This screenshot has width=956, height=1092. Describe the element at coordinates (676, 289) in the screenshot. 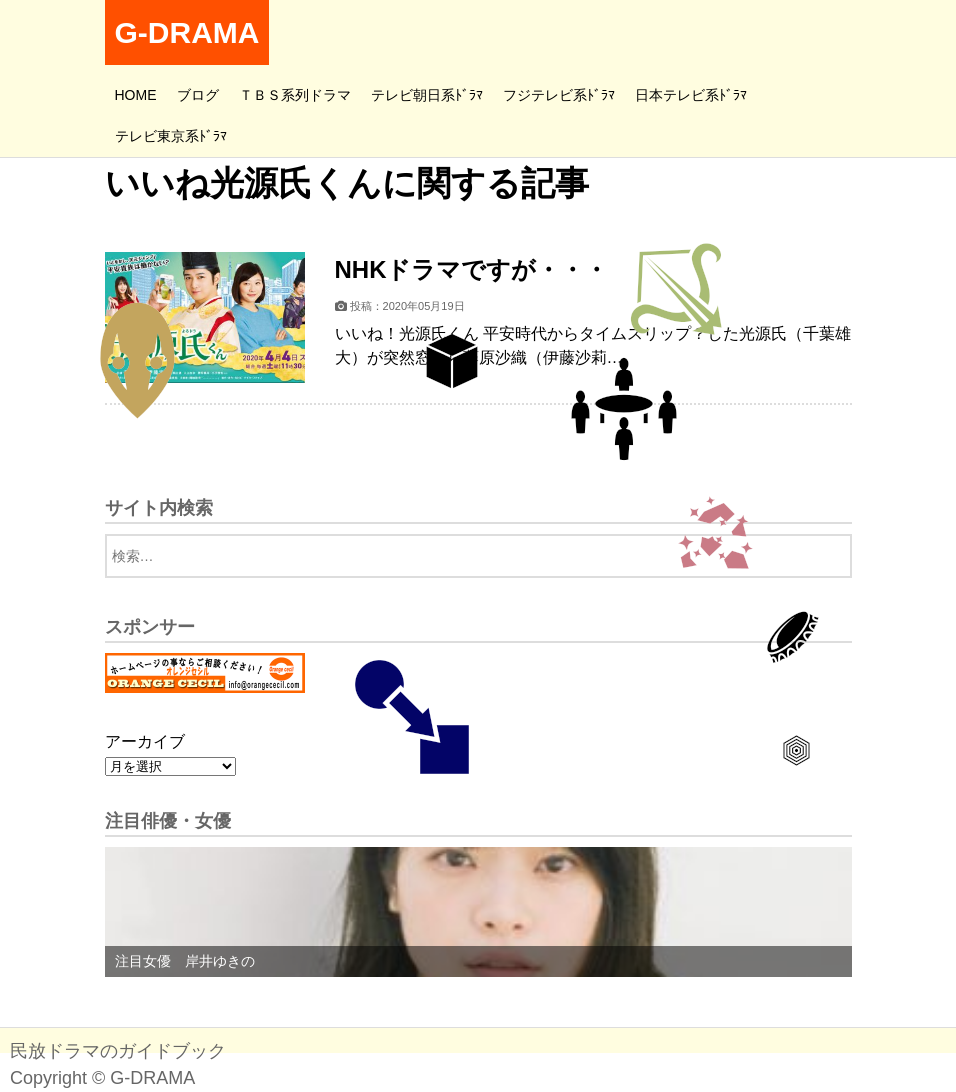

I see `activate double shot ability` at that location.